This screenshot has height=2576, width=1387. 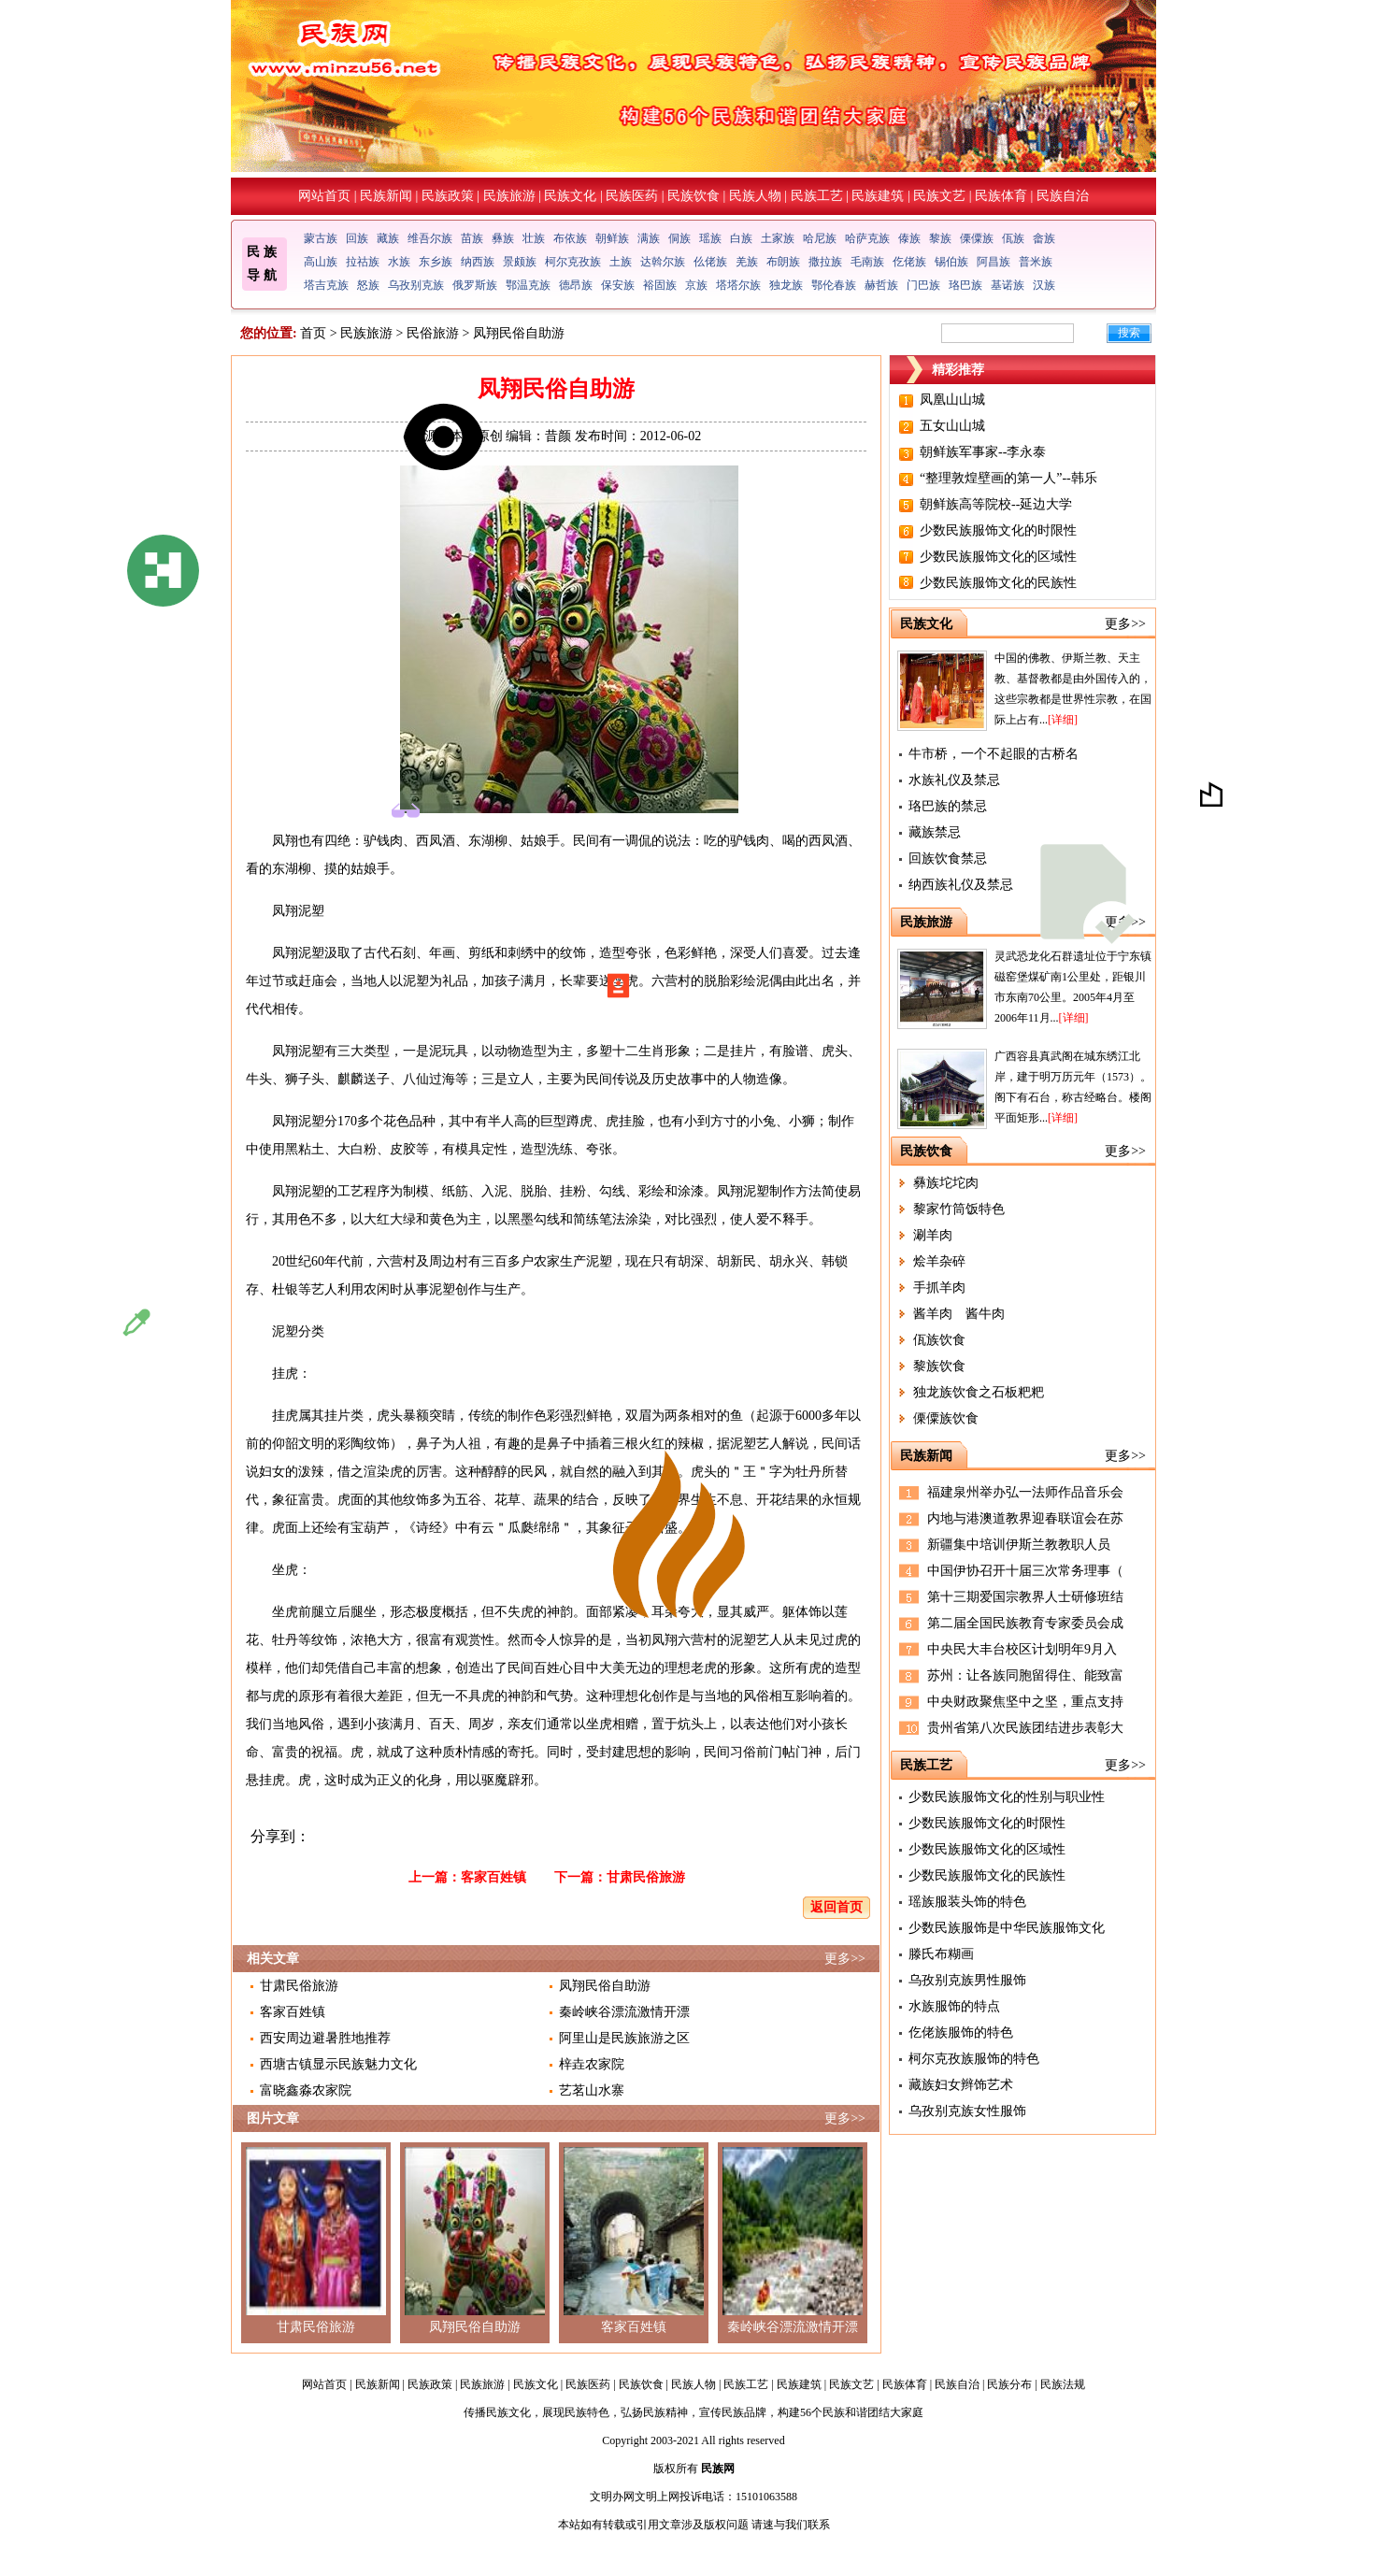 I want to click on awesome lists logo, so click(x=406, y=810).